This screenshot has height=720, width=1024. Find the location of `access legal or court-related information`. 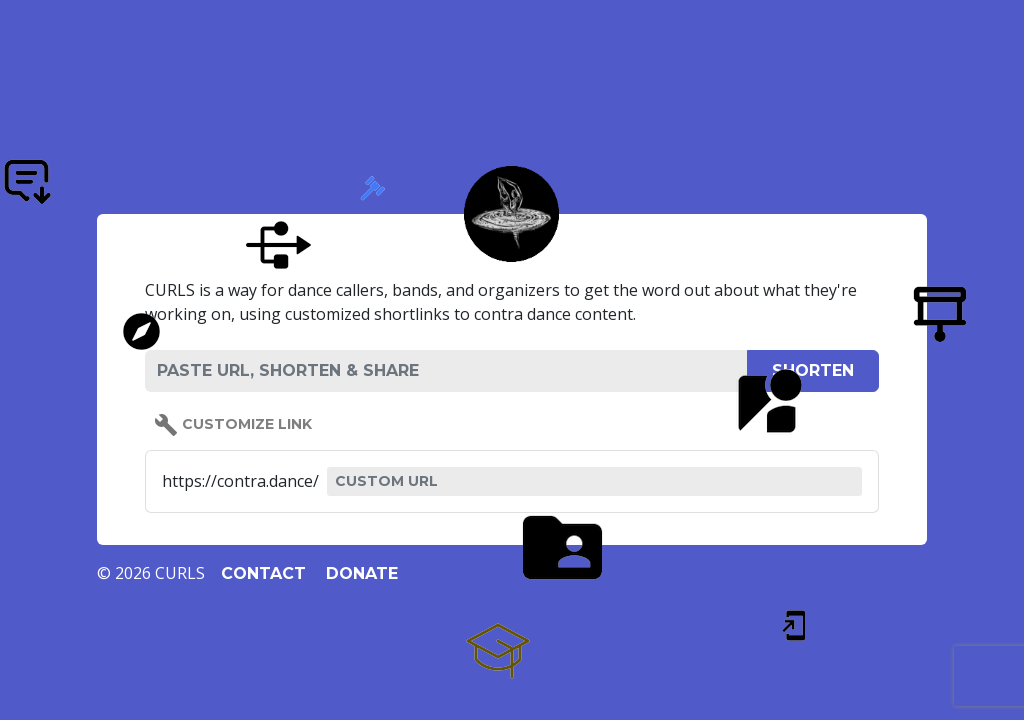

access legal or court-related information is located at coordinates (372, 189).